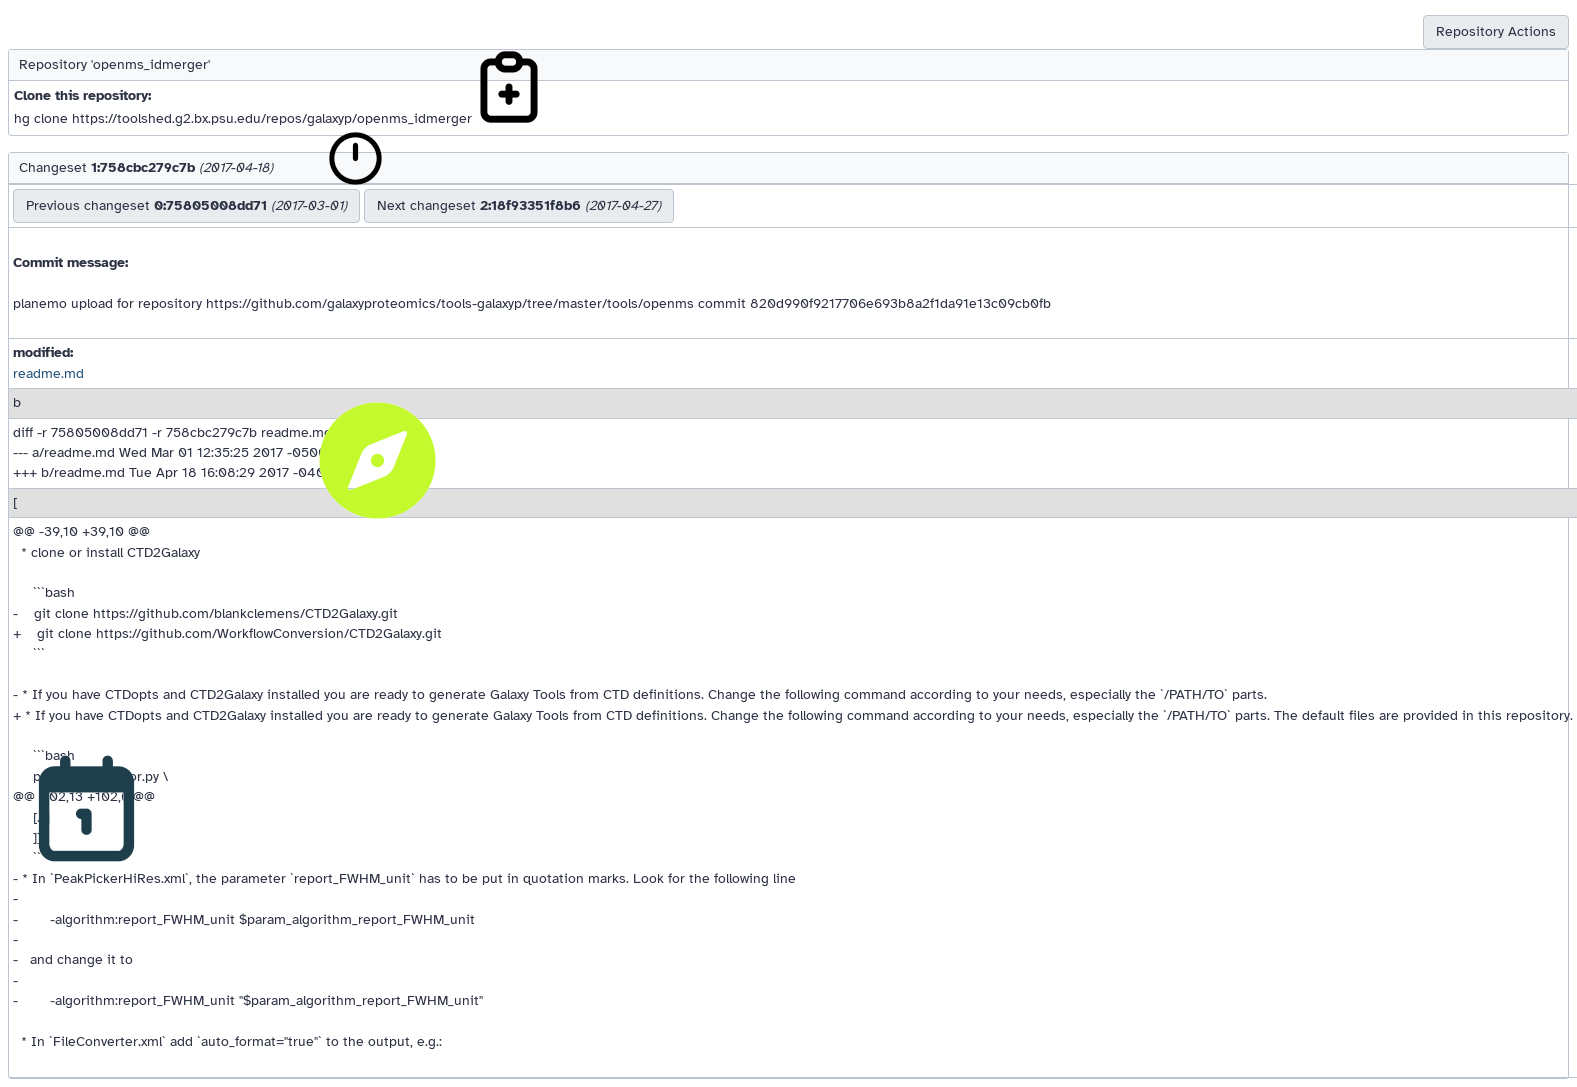  What do you see at coordinates (509, 87) in the screenshot?
I see `add a new note or item to clipboard` at bounding box center [509, 87].